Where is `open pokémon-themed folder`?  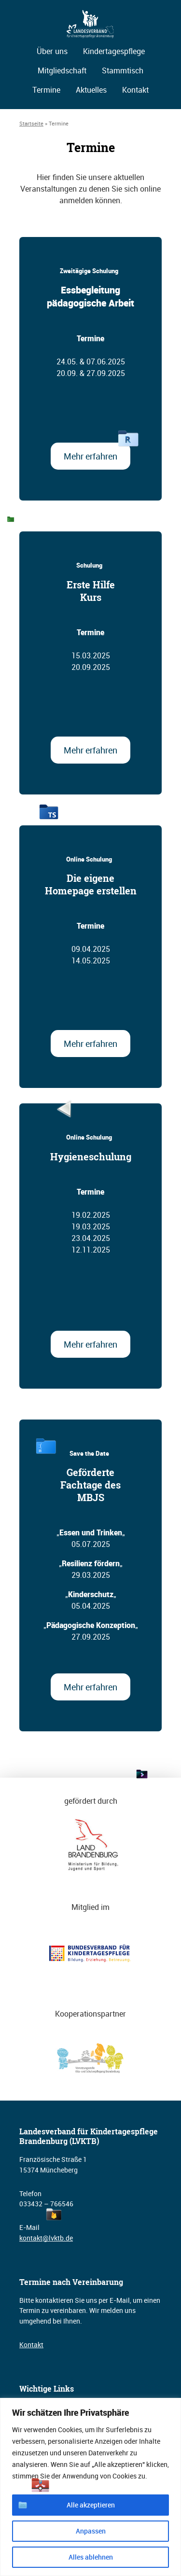 open pokémon-themed folder is located at coordinates (40, 2485).